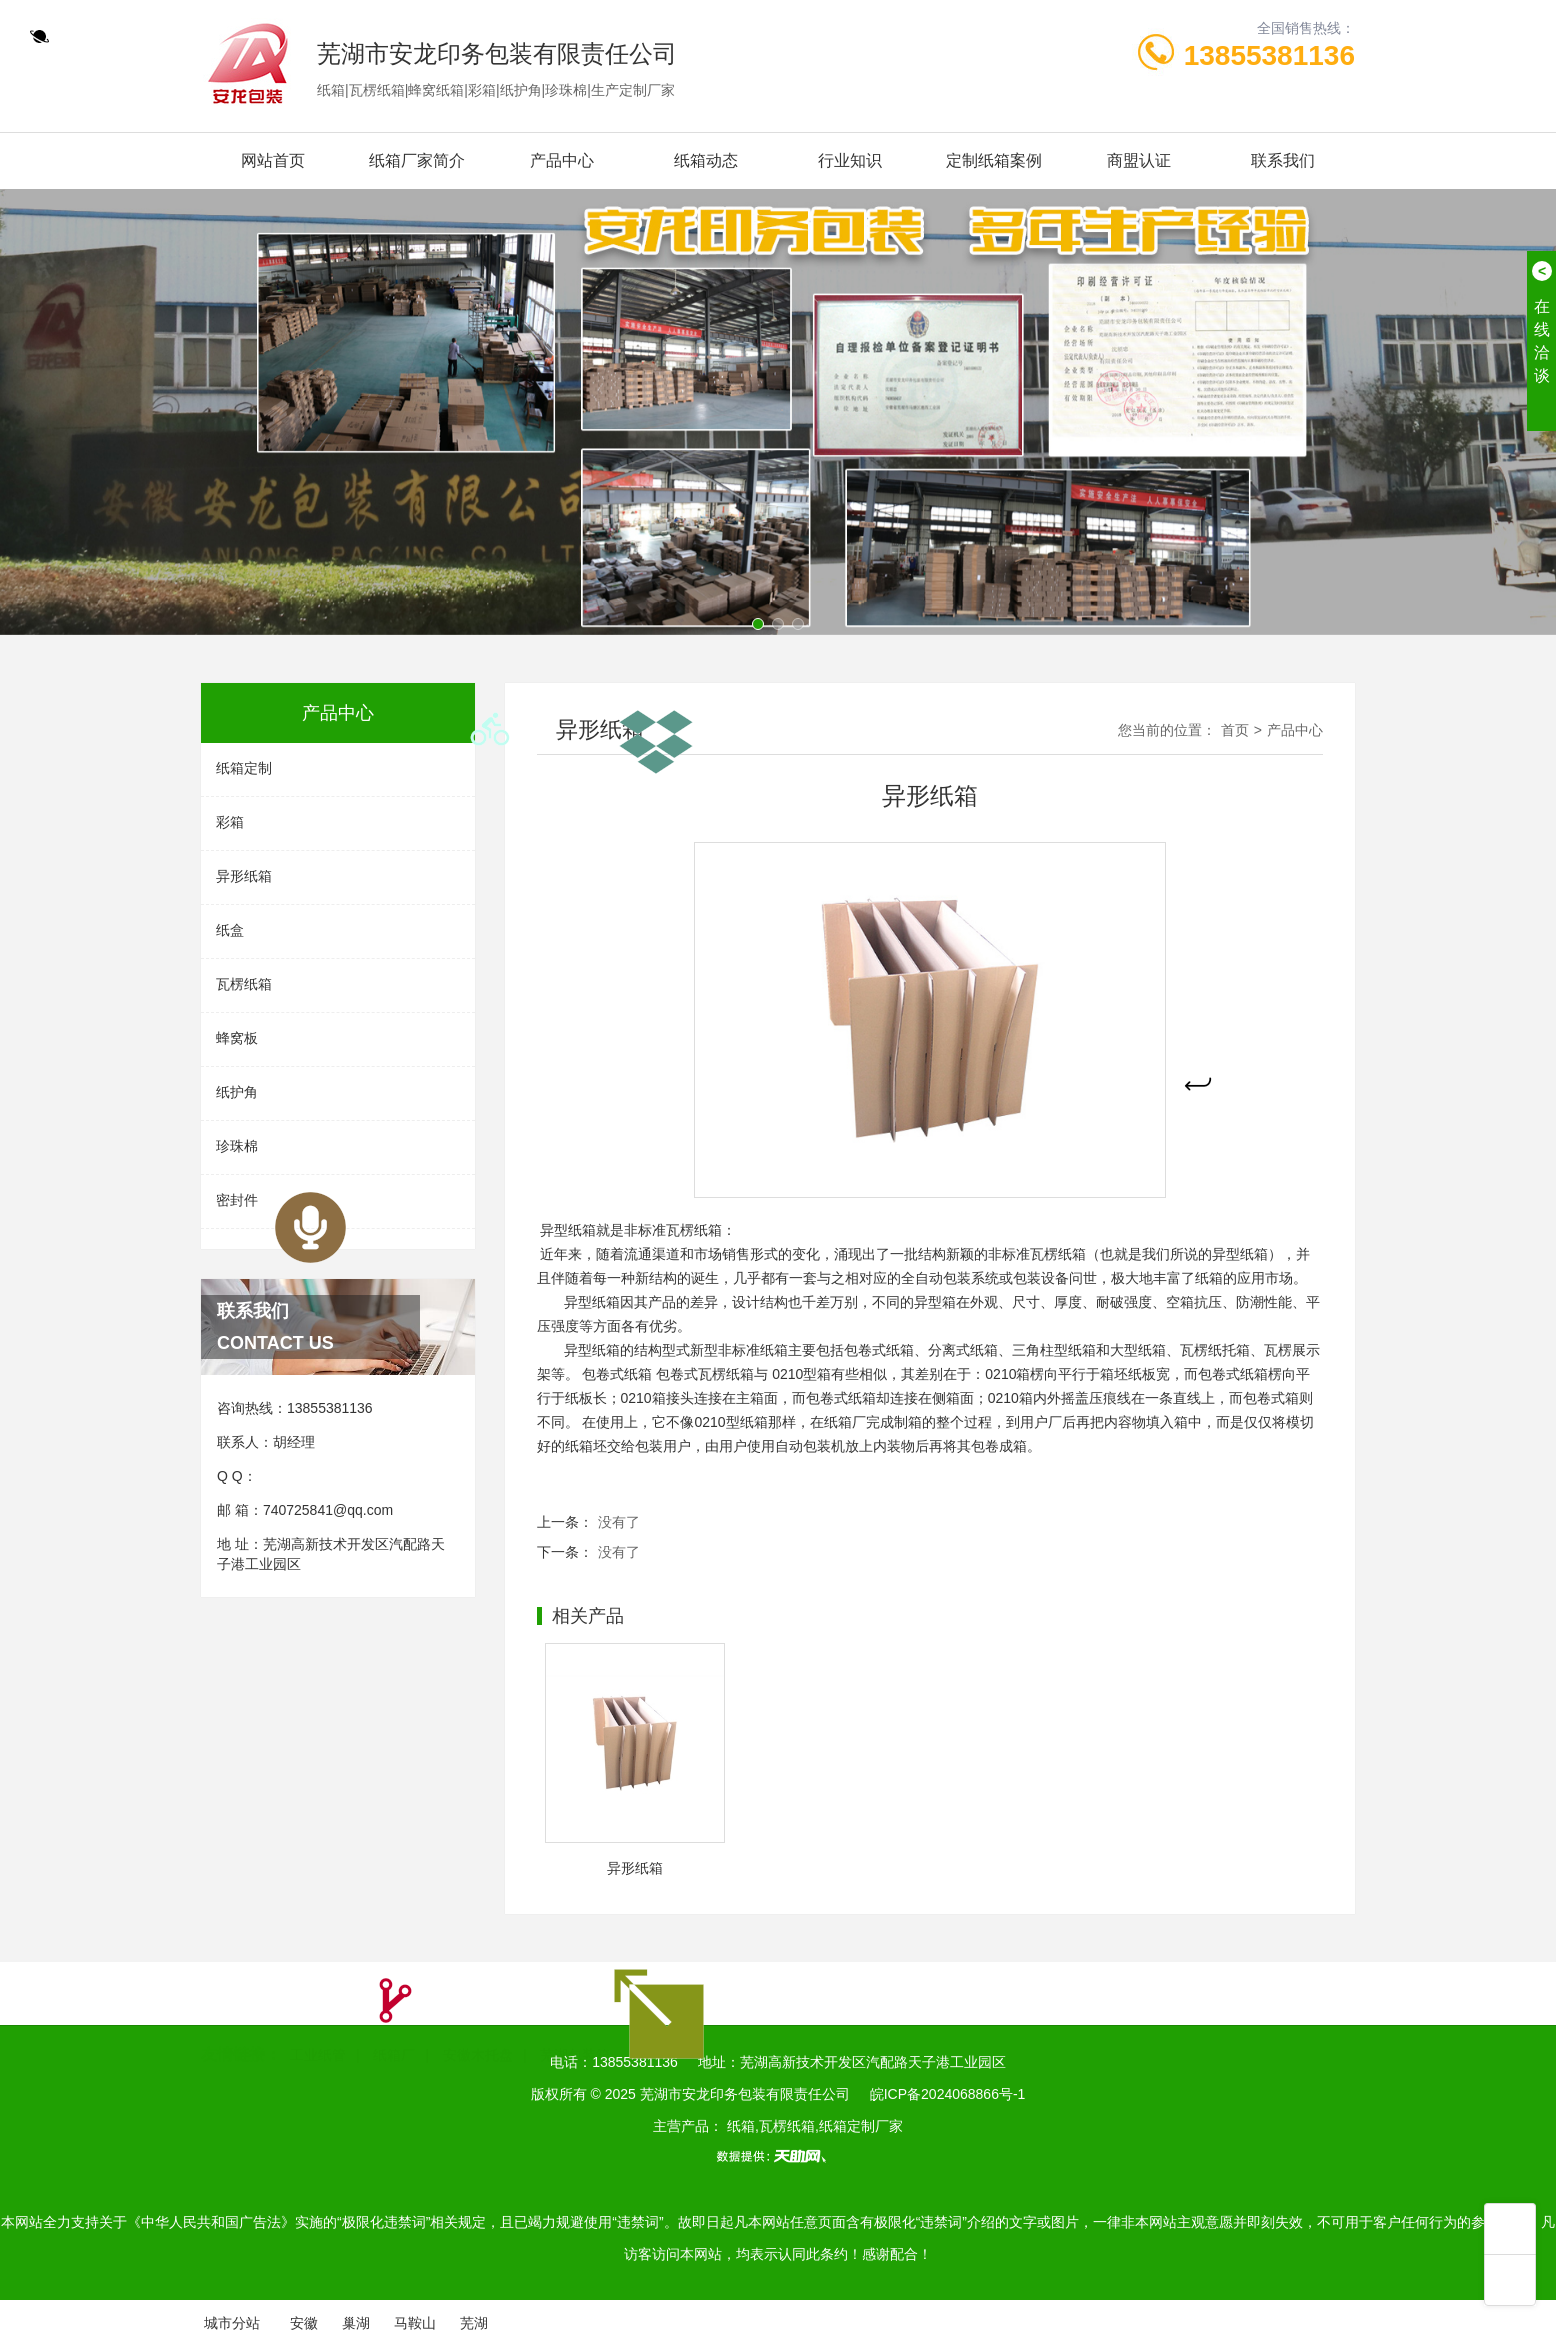 The height and width of the screenshot is (2346, 1556). What do you see at coordinates (395, 2000) in the screenshot?
I see `view repository branches` at bounding box center [395, 2000].